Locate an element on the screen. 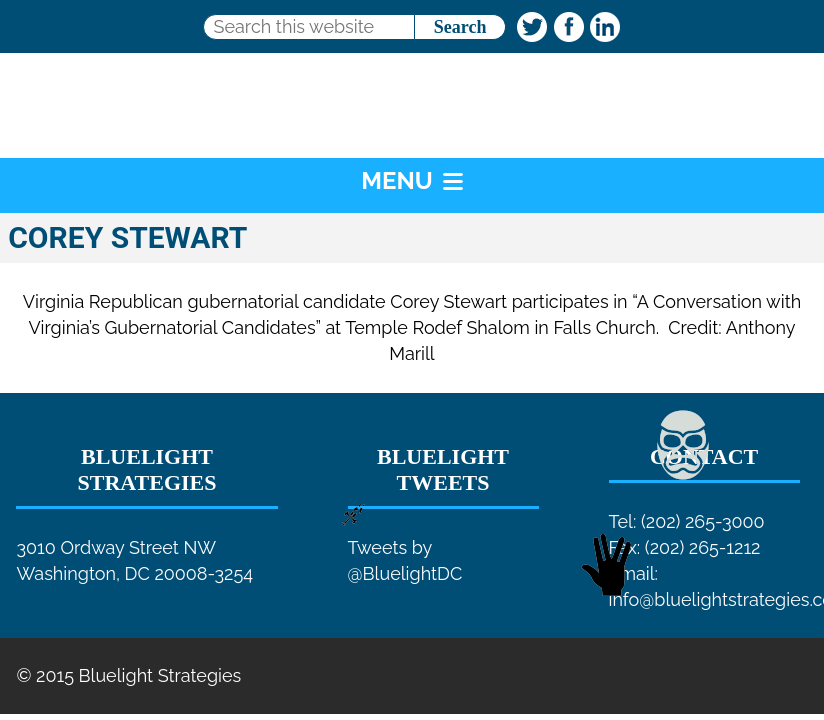 This screenshot has height=720, width=824. select a wrestler character or avatar is located at coordinates (683, 445).